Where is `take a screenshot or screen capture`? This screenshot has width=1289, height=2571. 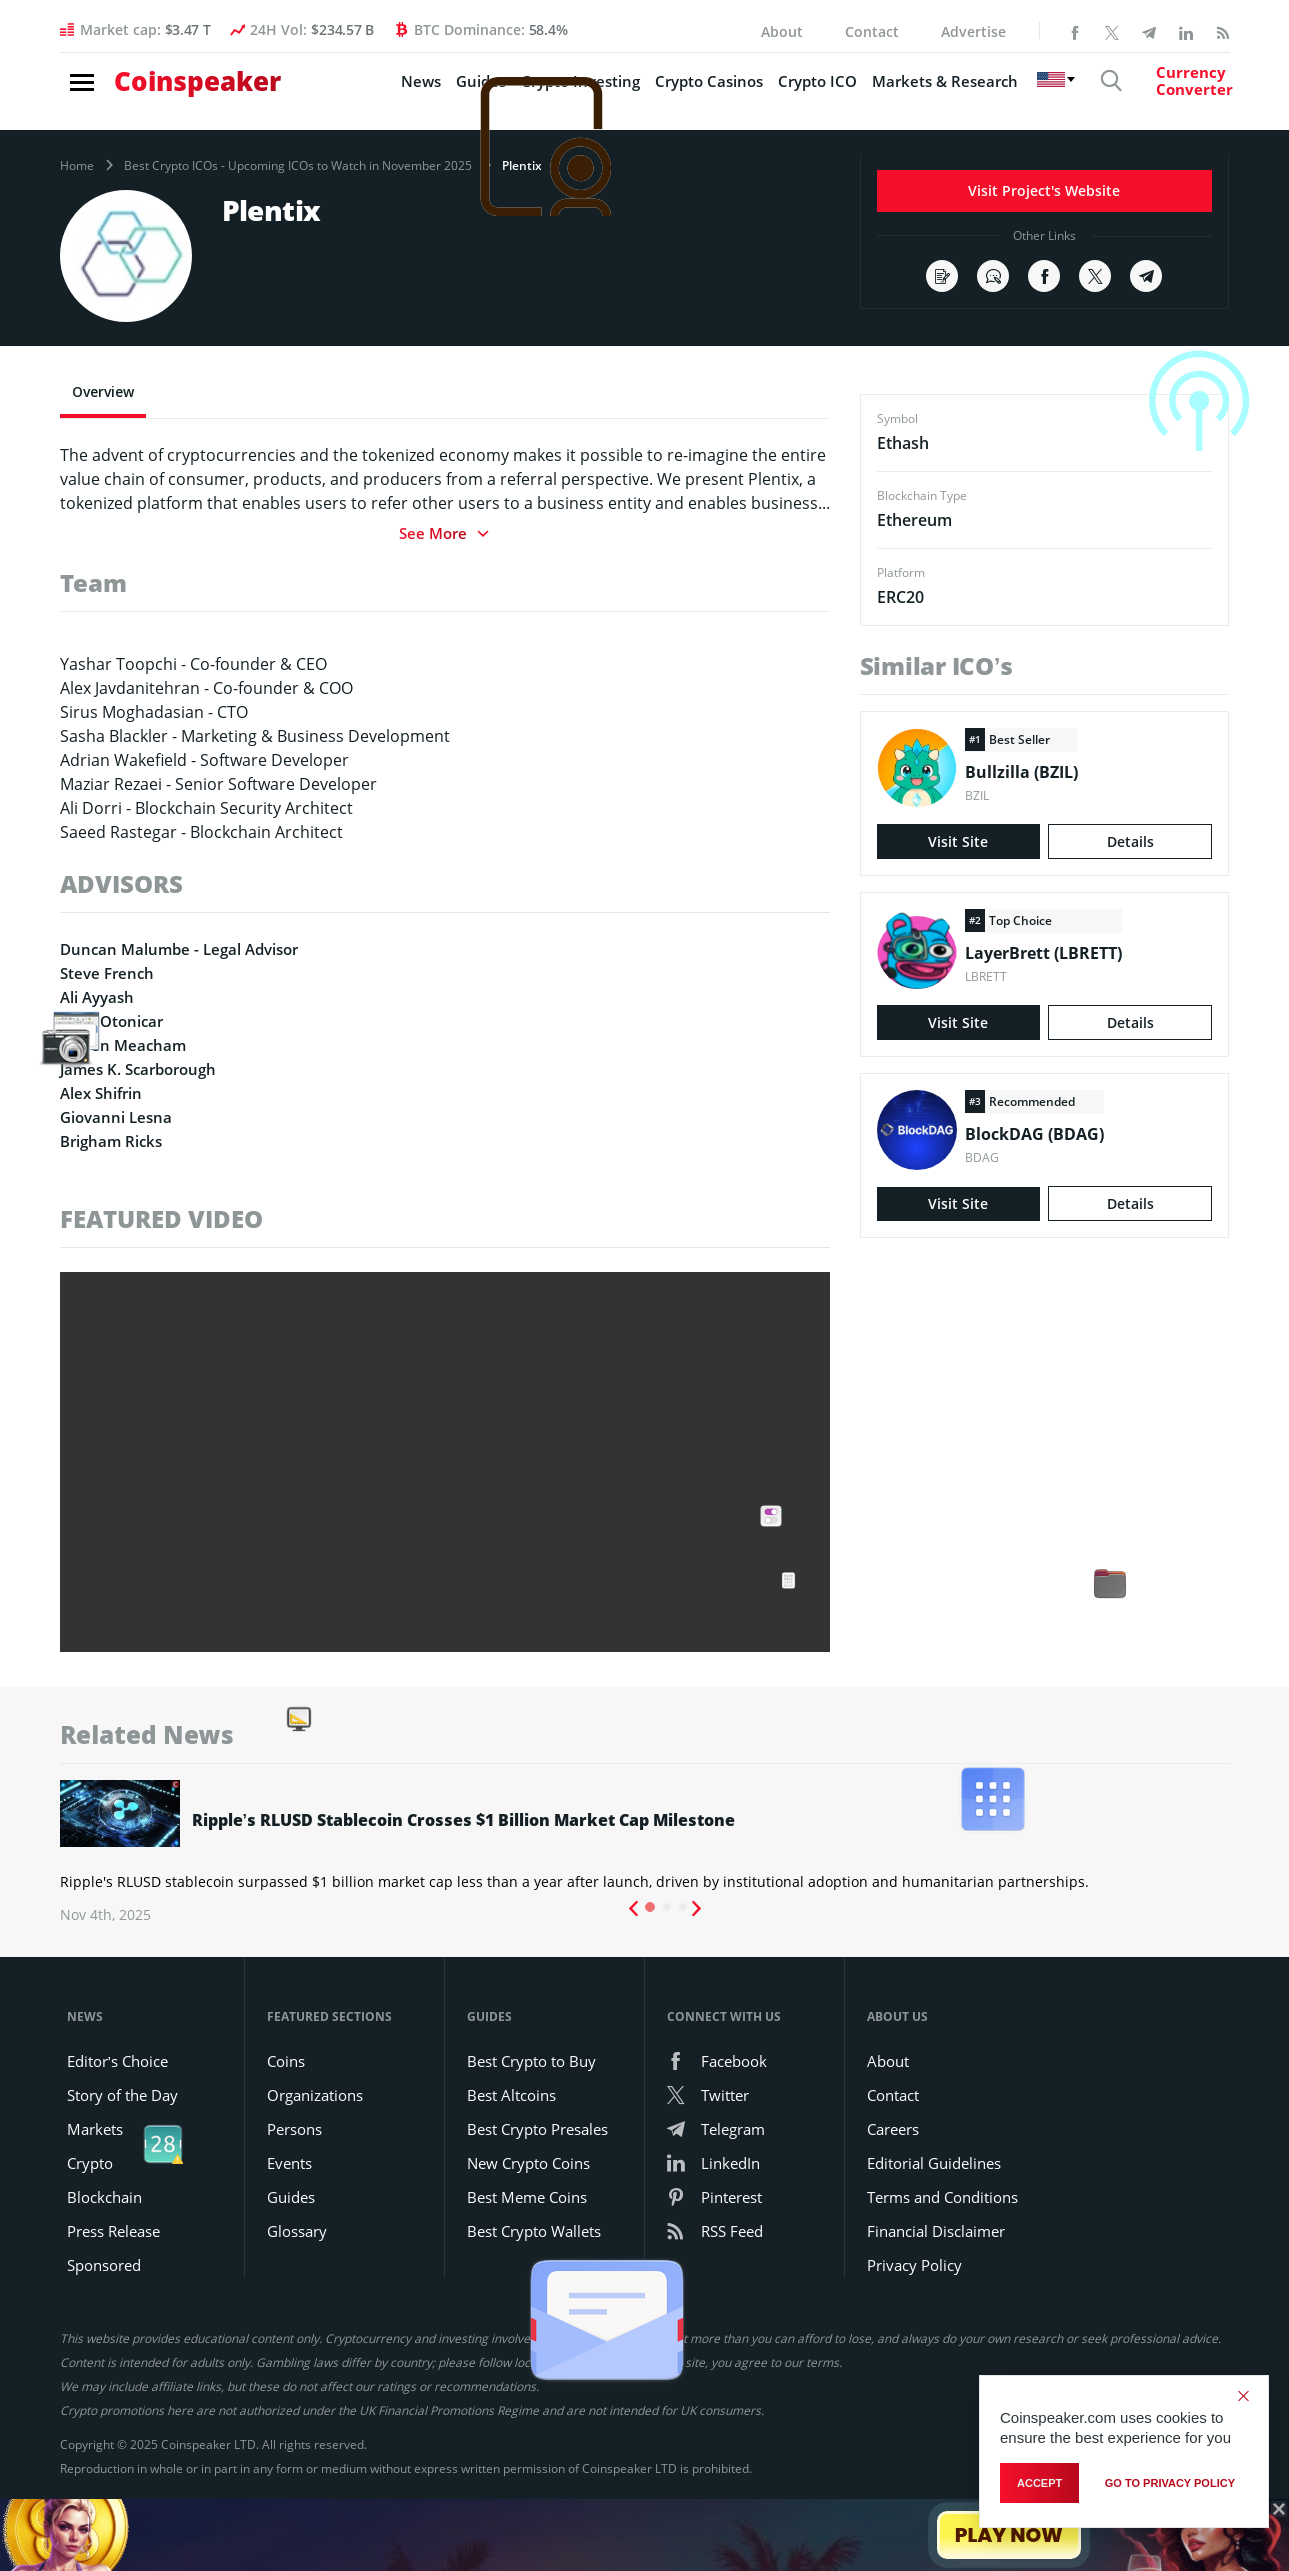 take a screenshot or screen capture is located at coordinates (70, 1038).